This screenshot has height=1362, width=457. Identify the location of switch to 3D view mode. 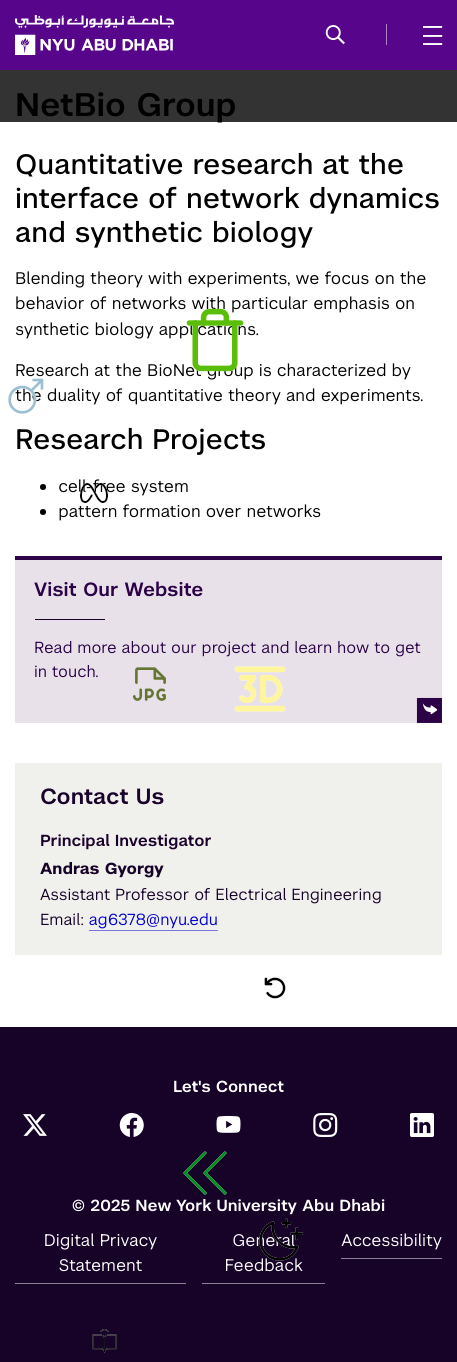
(260, 689).